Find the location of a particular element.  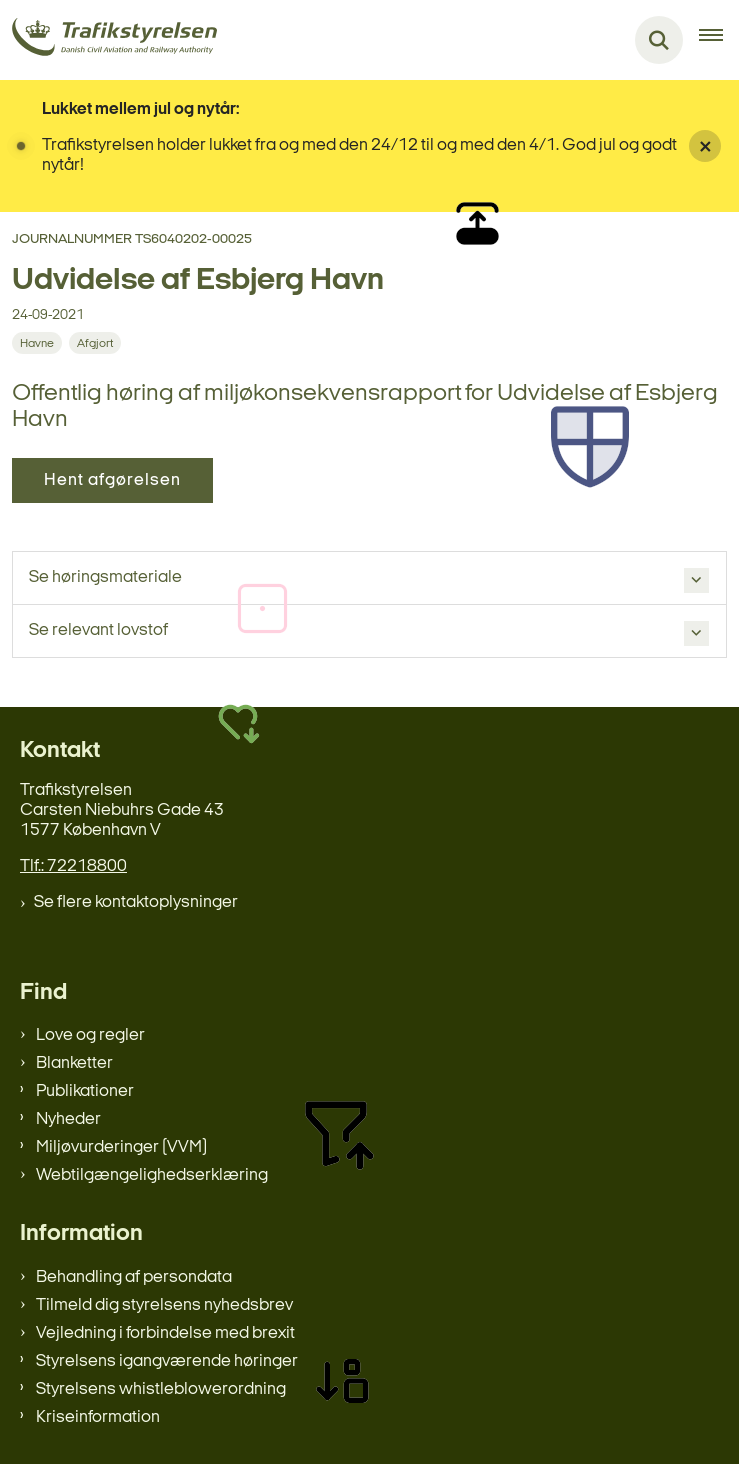

indicates a roll result of one on a dice is located at coordinates (262, 608).